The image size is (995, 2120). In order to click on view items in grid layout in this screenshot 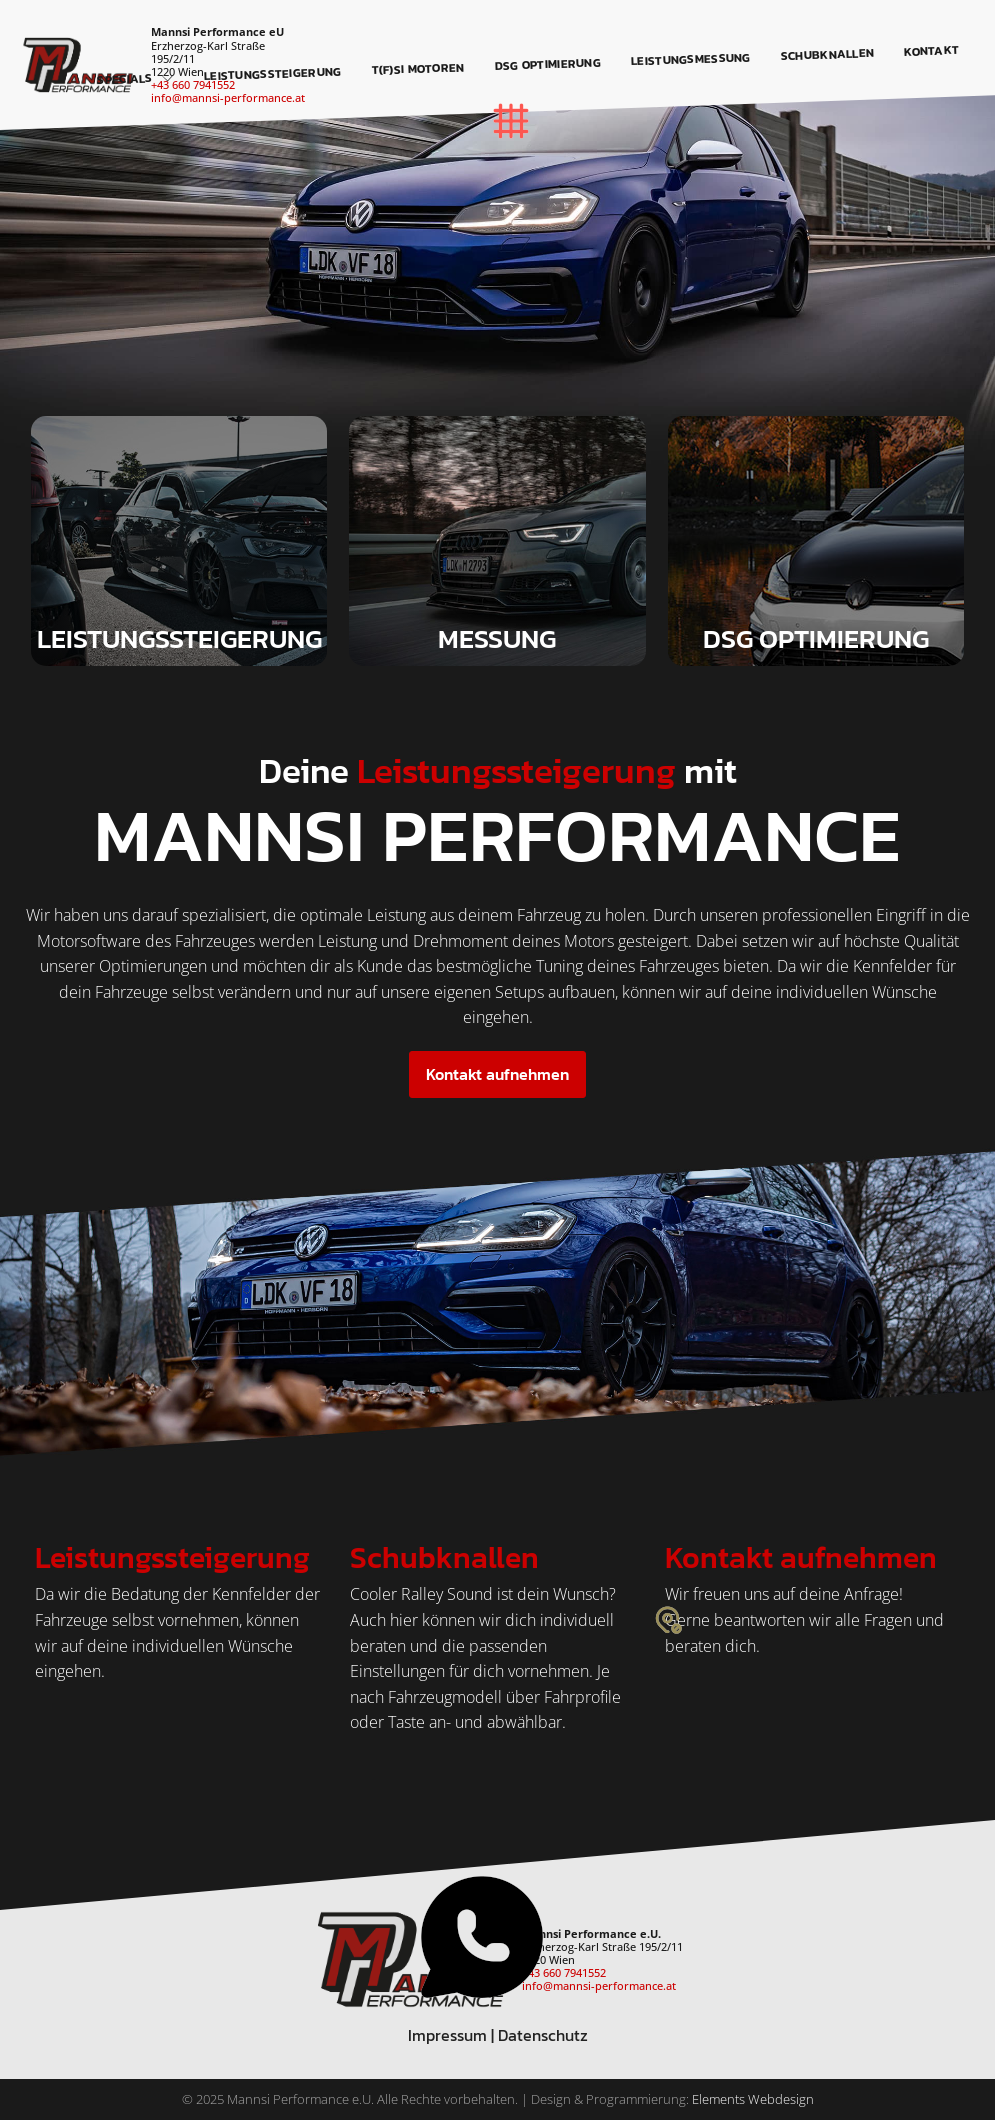, I will do `click(511, 121)`.